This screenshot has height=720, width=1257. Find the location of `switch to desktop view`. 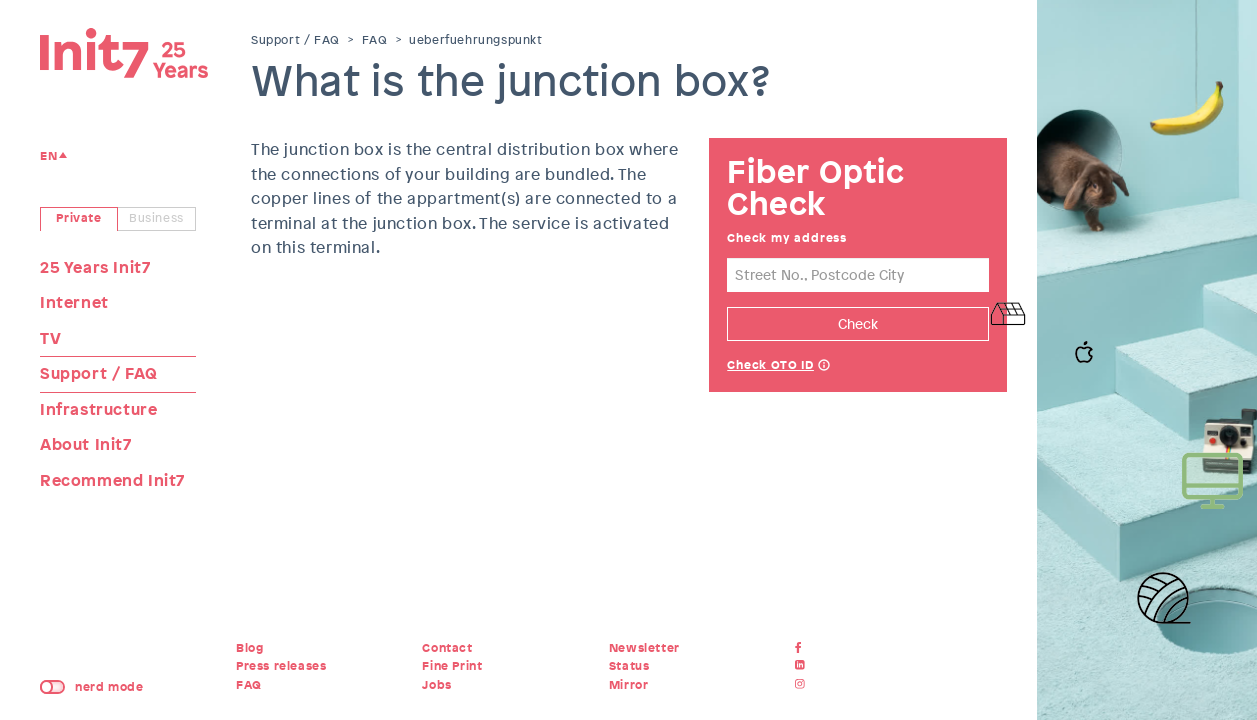

switch to desktop view is located at coordinates (1212, 478).